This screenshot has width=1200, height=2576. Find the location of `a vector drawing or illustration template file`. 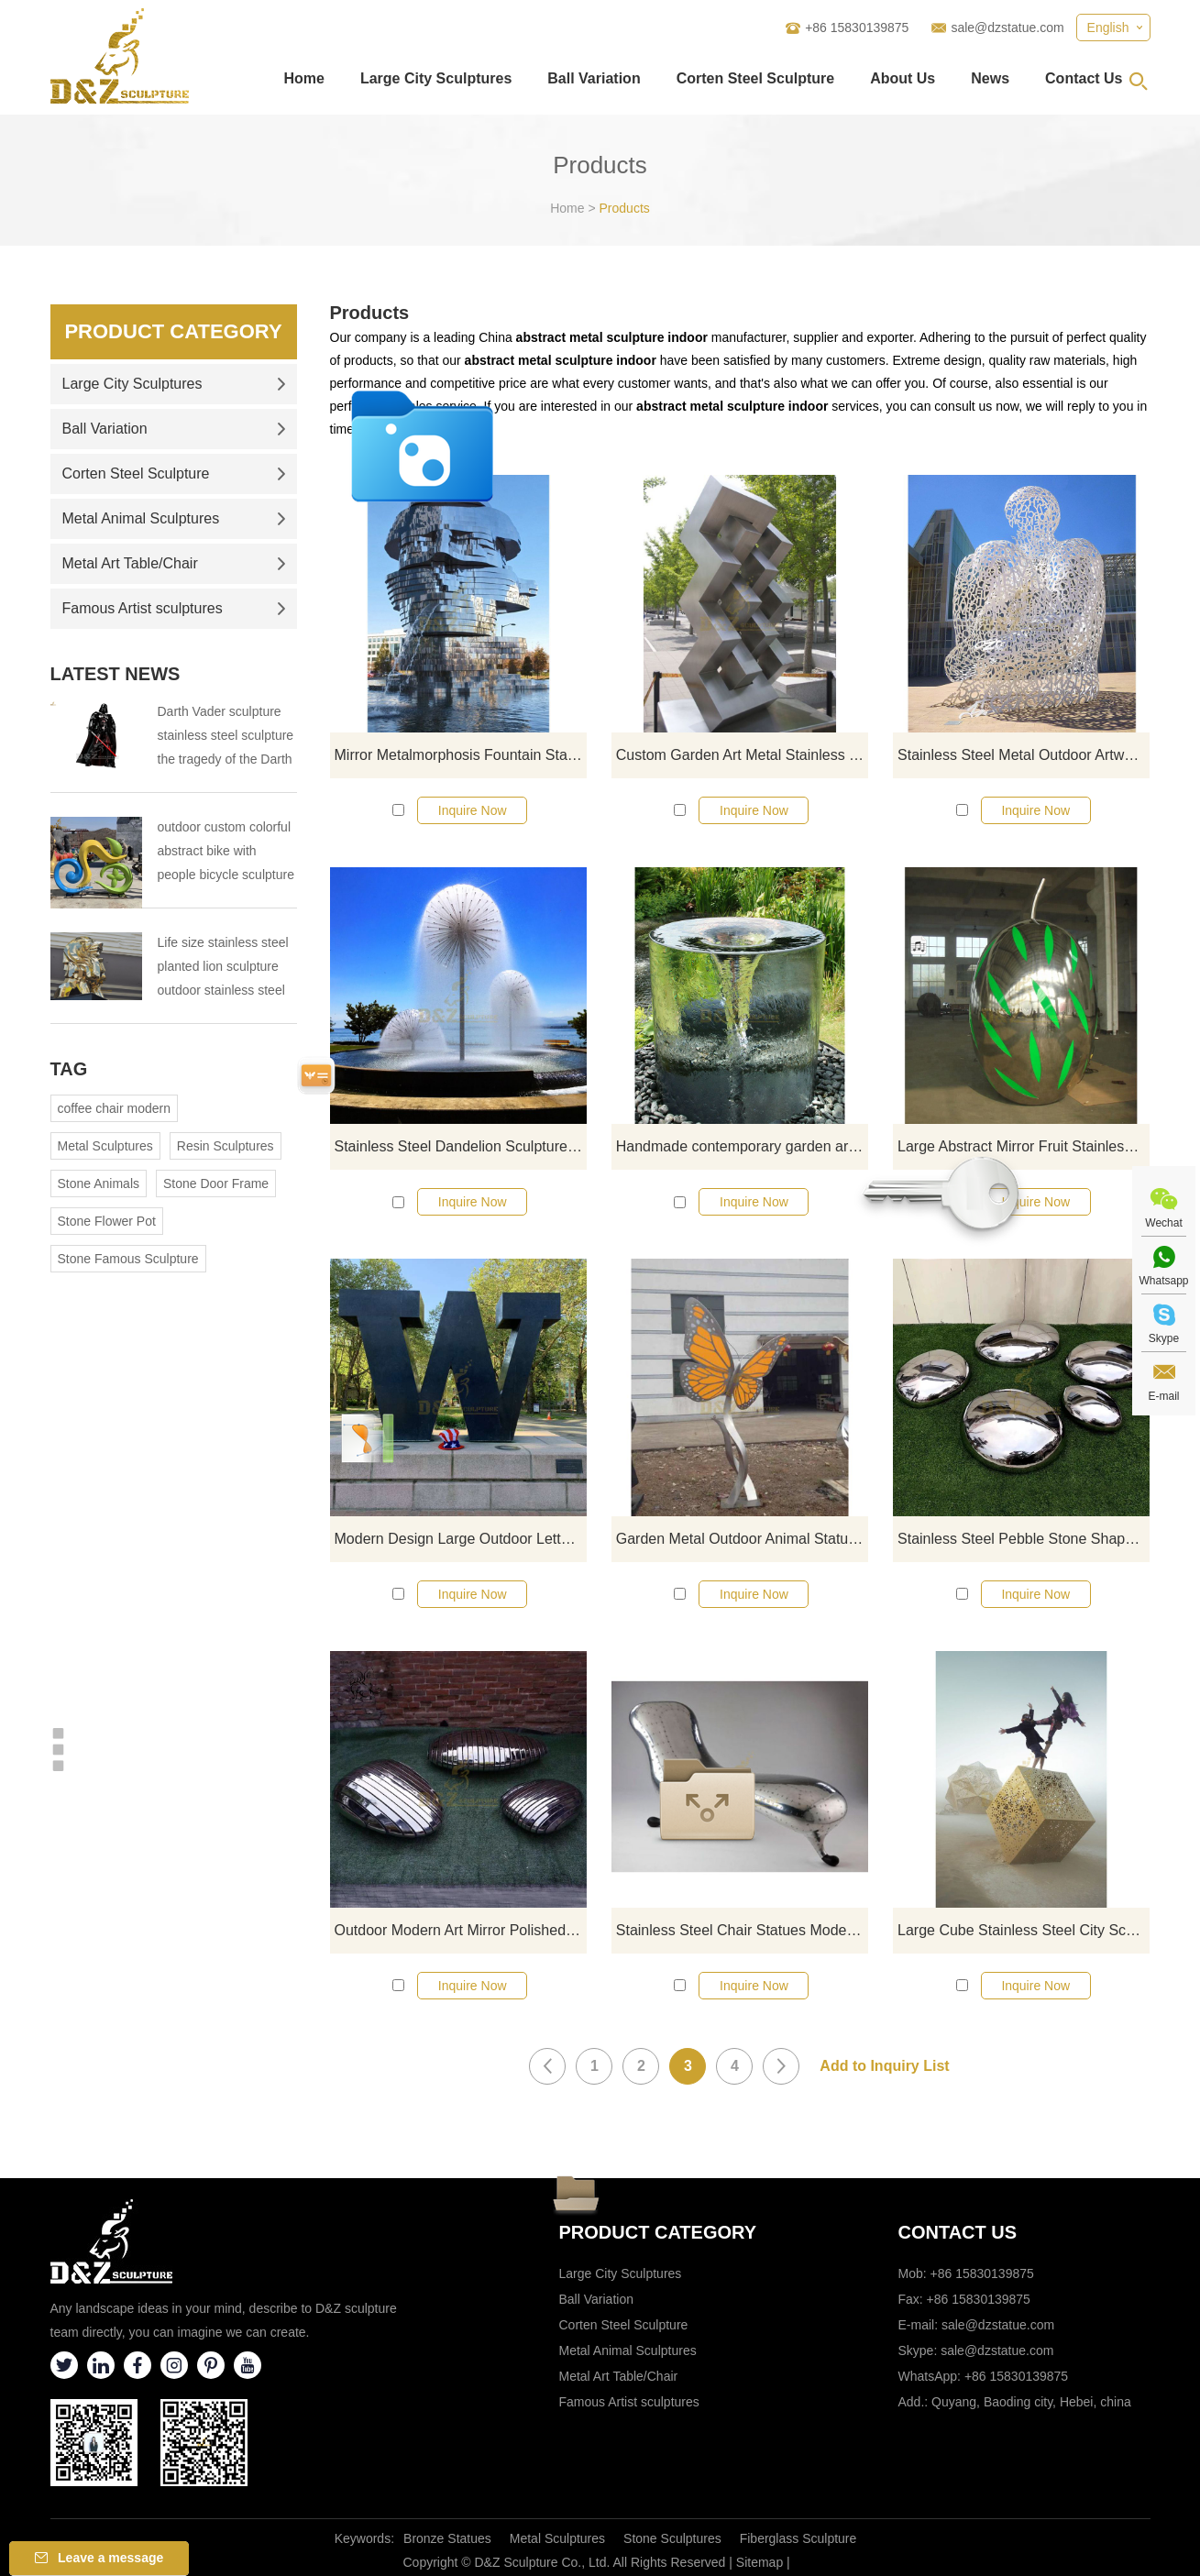

a vector drawing or illustration template file is located at coordinates (367, 1438).